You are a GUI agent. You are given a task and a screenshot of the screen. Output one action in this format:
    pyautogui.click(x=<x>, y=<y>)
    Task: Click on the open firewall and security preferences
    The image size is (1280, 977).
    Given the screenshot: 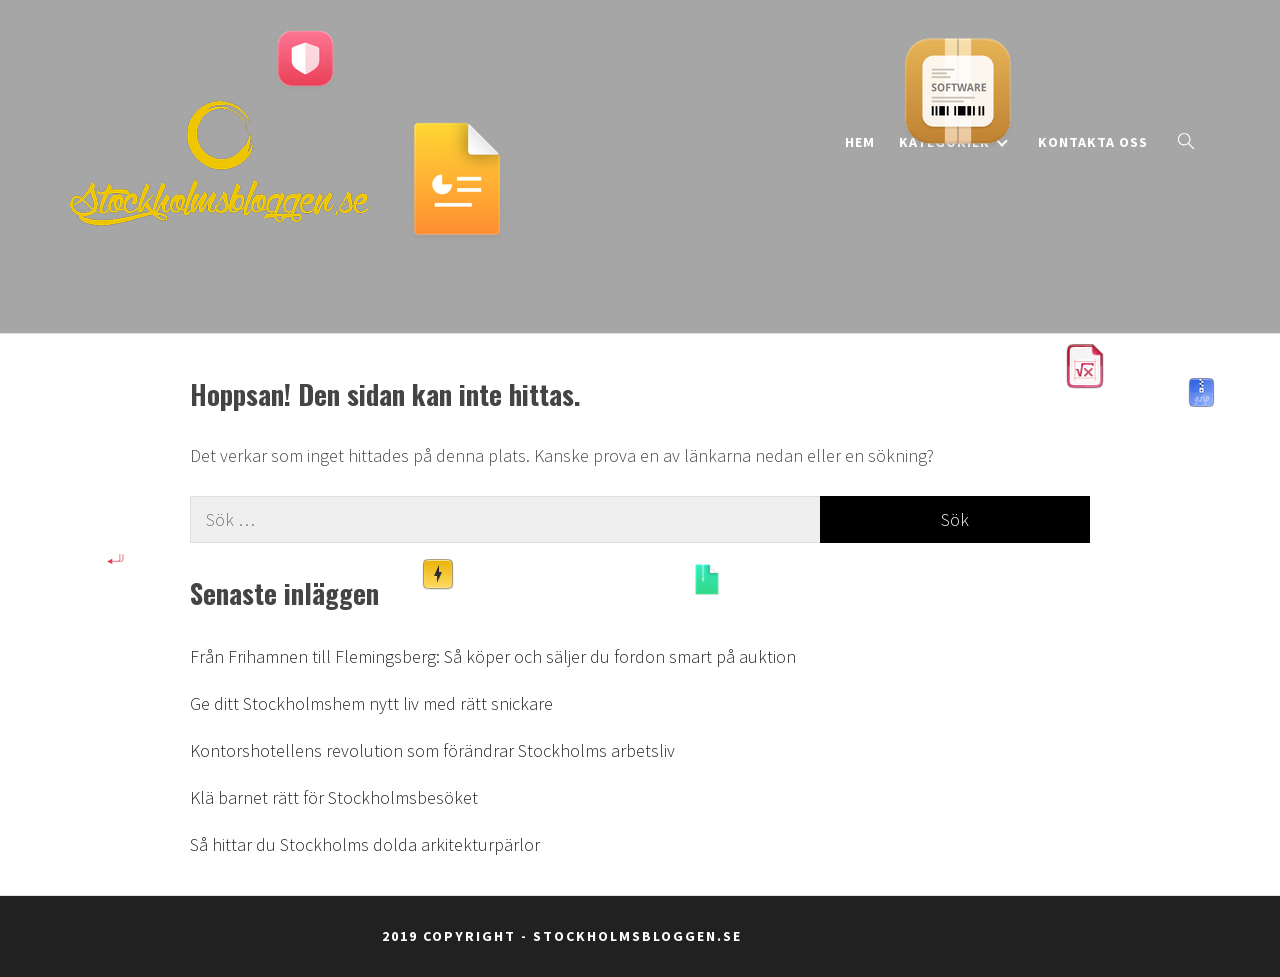 What is the action you would take?
    pyautogui.click(x=305, y=59)
    